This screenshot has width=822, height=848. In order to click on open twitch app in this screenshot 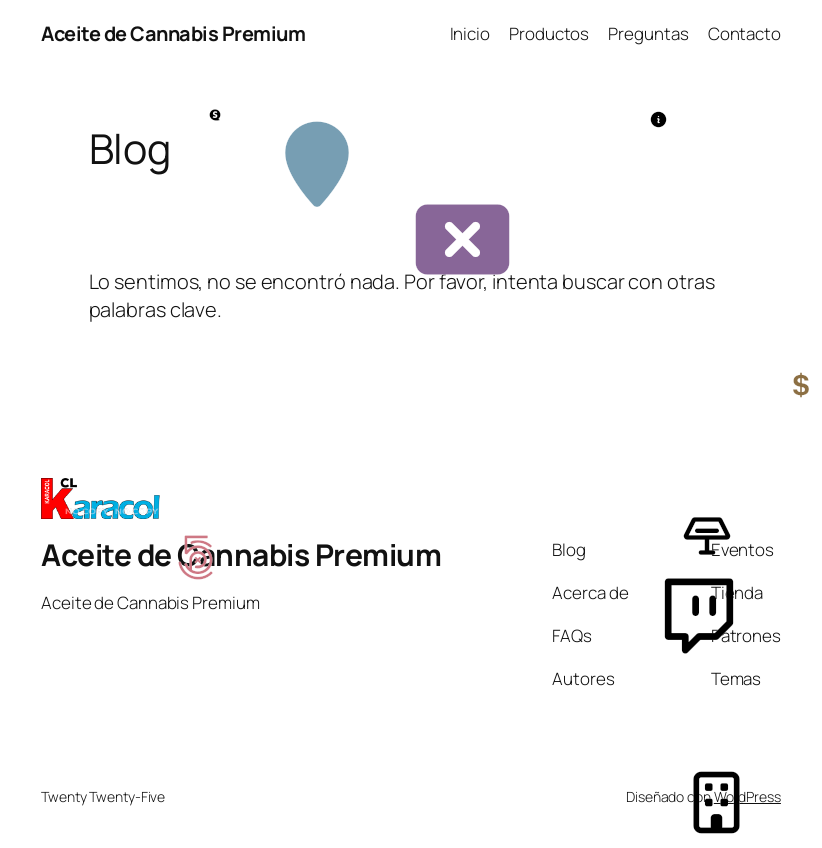, I will do `click(699, 616)`.